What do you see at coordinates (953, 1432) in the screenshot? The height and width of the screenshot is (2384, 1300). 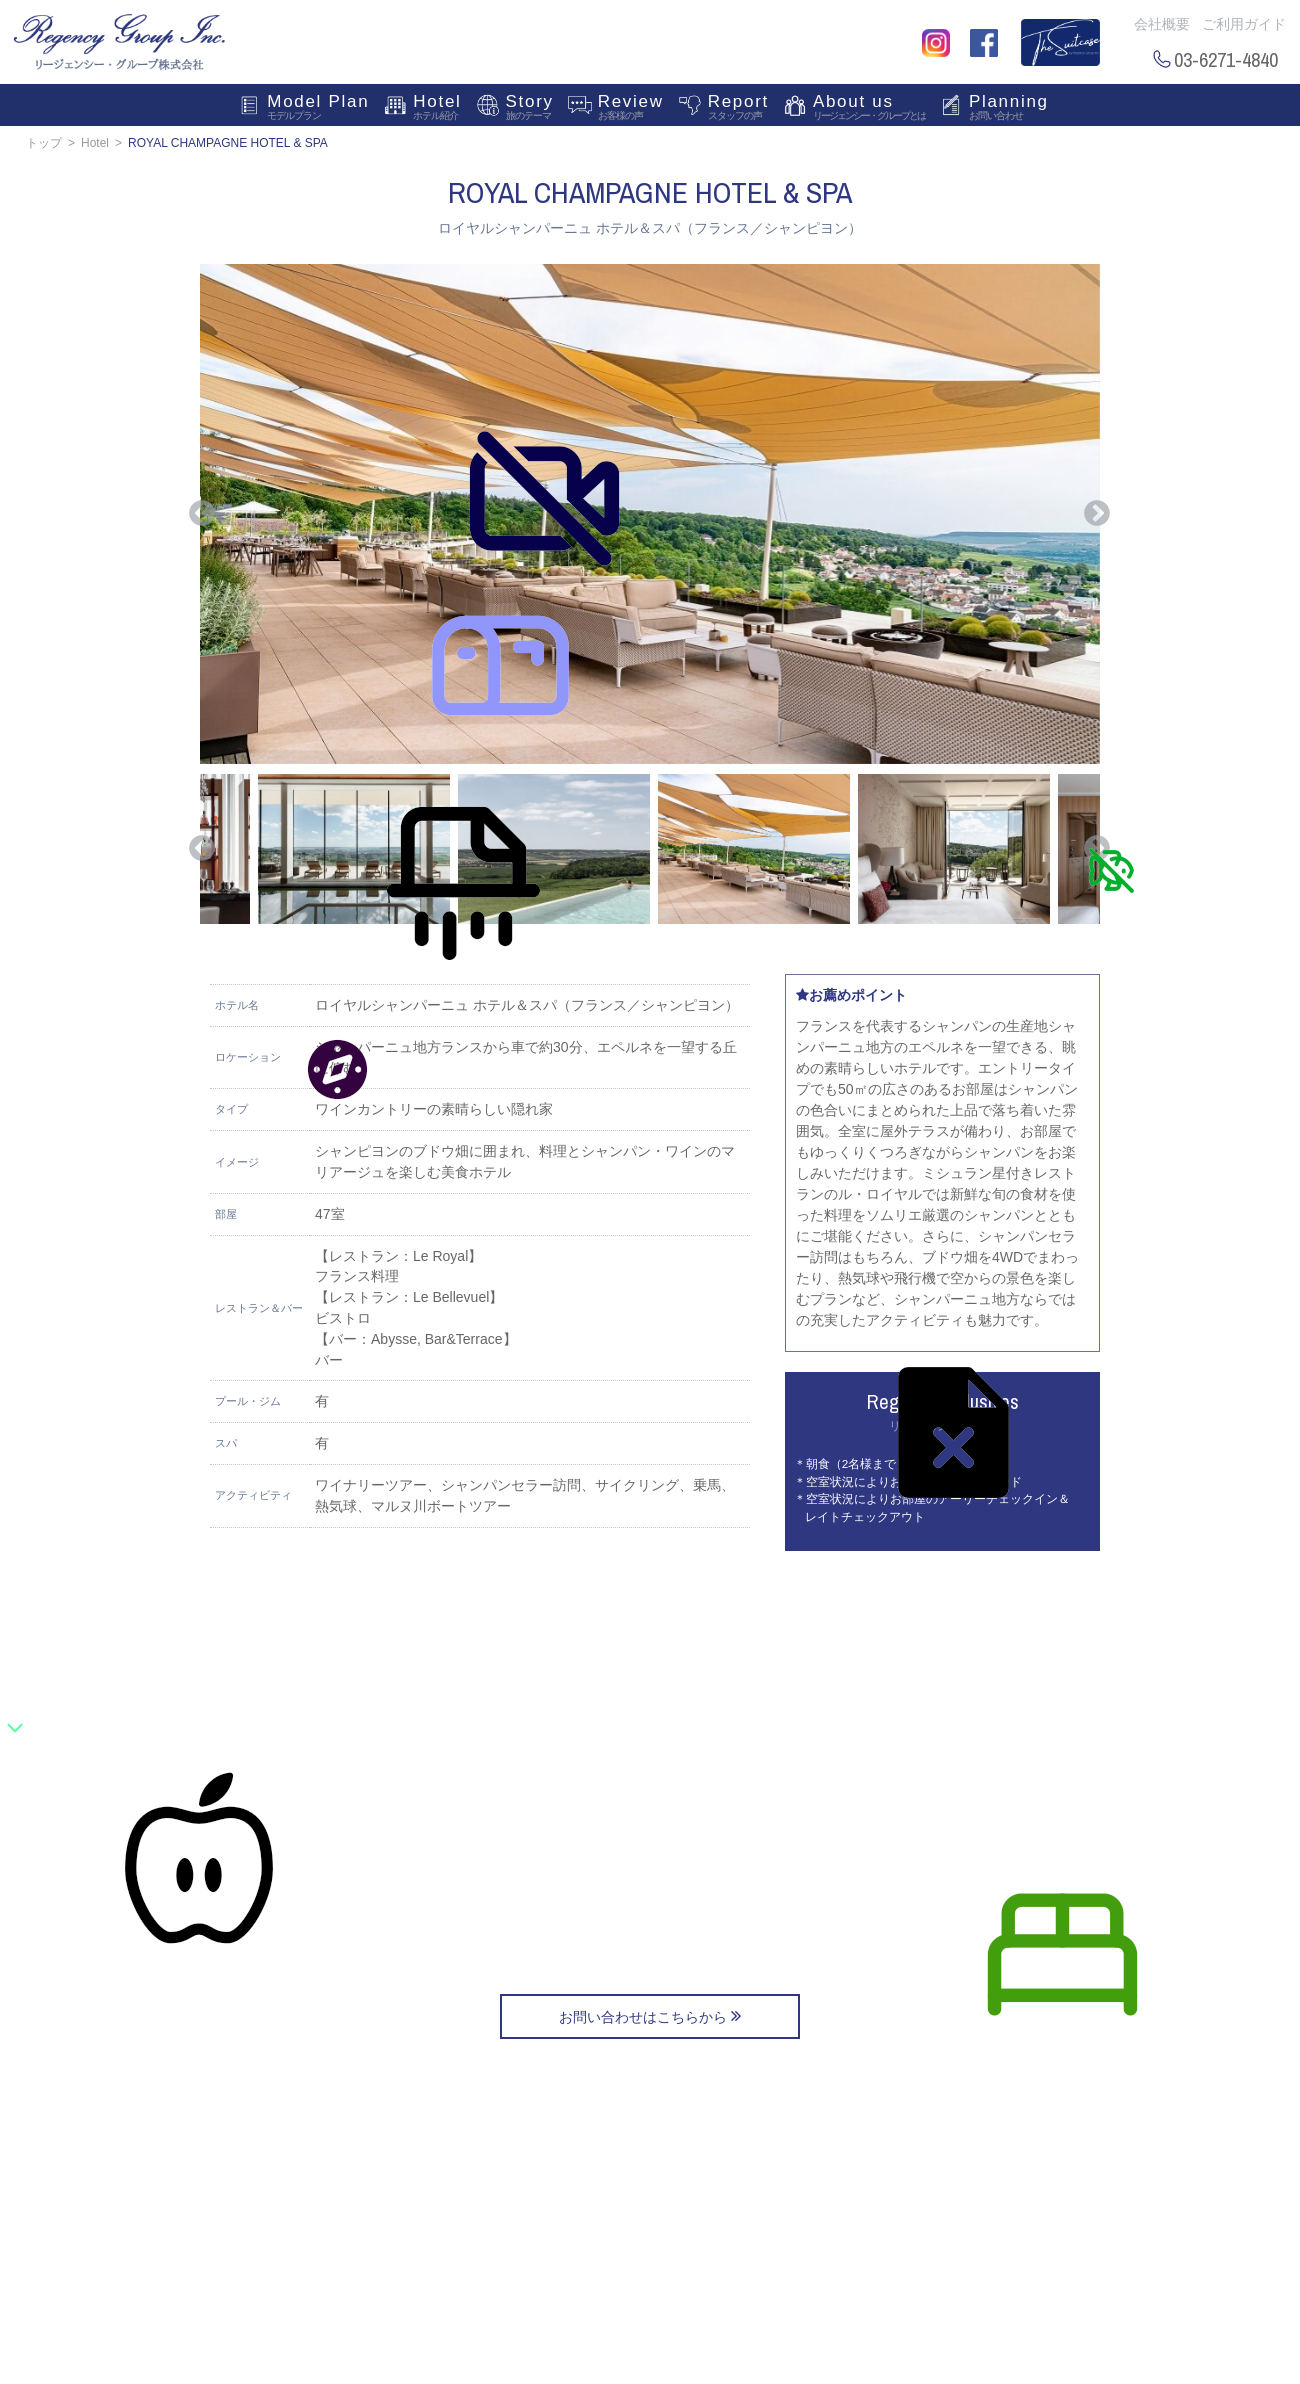 I see `delete or remove a file` at bounding box center [953, 1432].